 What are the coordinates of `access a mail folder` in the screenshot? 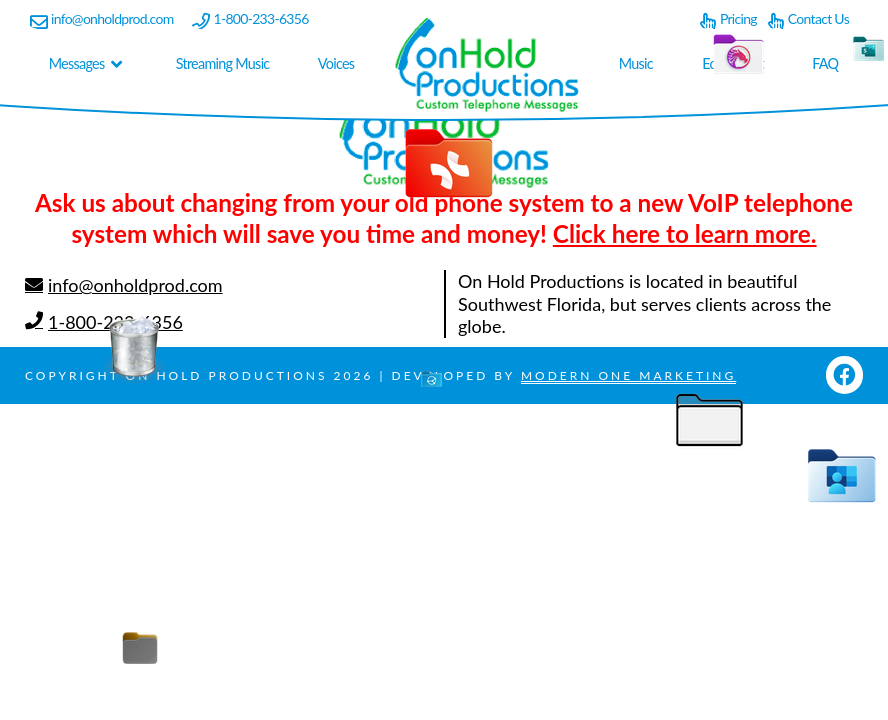 It's located at (709, 419).